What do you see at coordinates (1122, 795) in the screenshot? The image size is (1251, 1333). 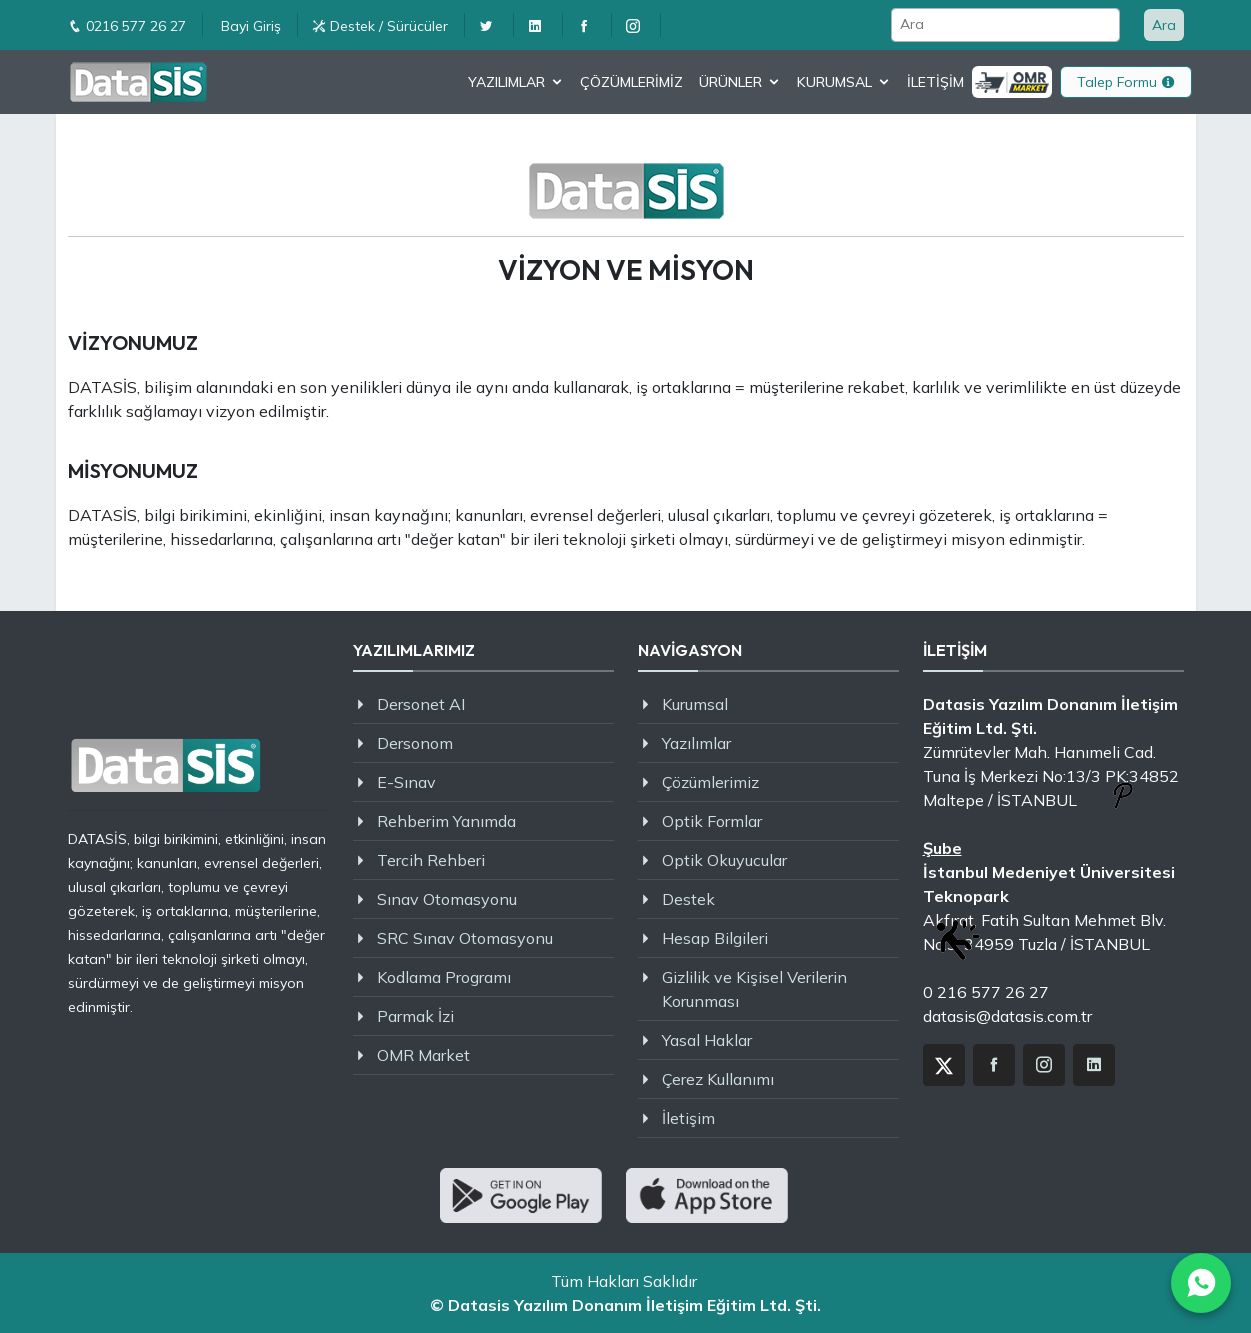 I see `pushover notification service logo` at bounding box center [1122, 795].